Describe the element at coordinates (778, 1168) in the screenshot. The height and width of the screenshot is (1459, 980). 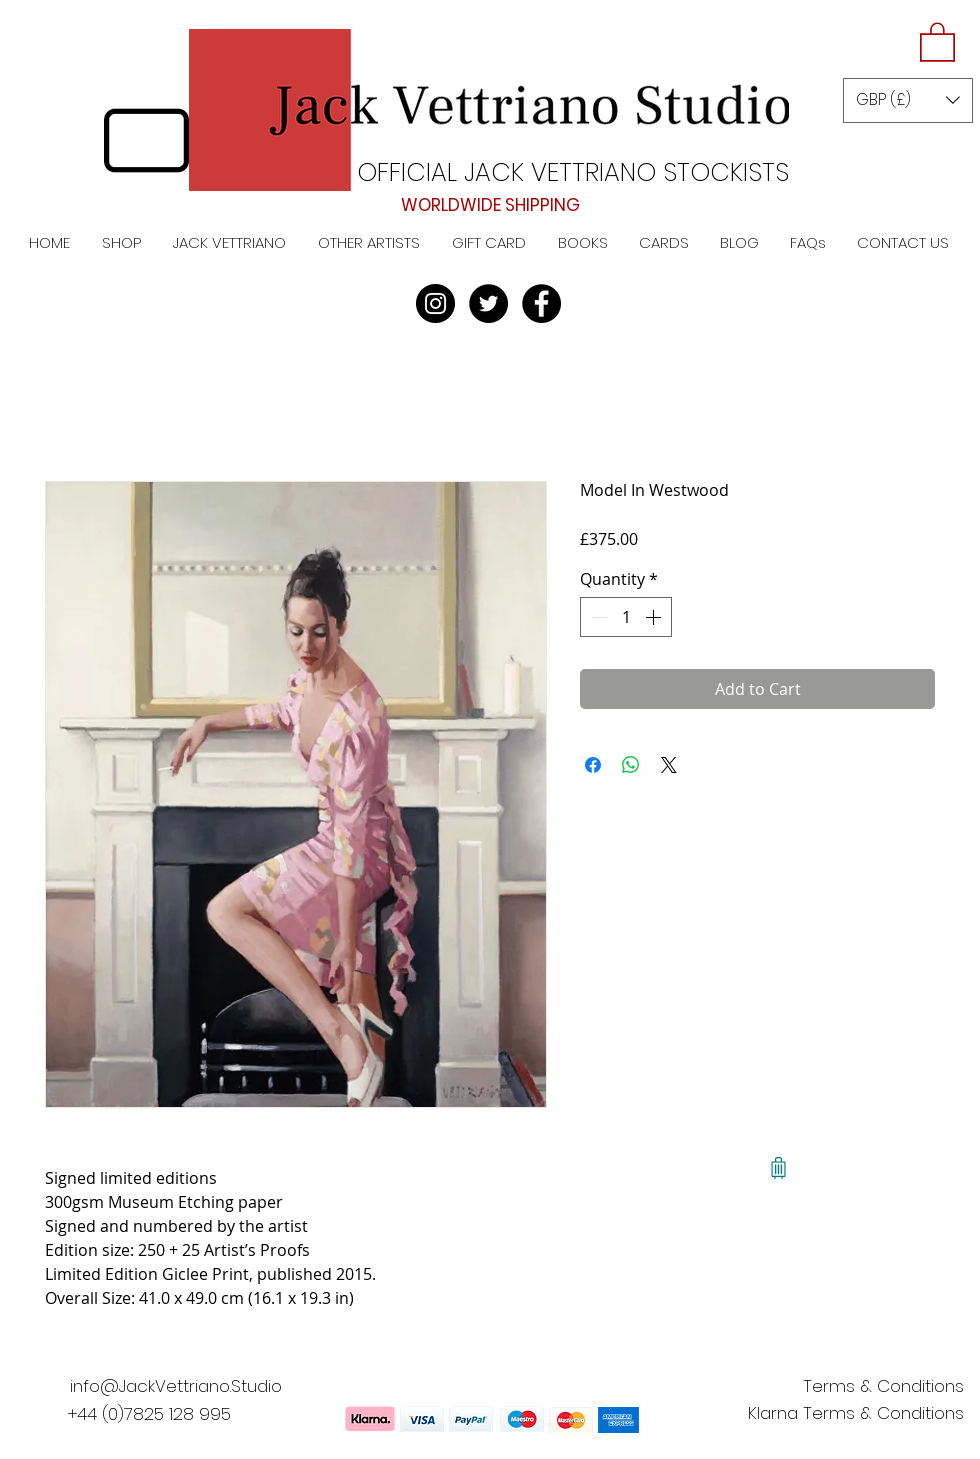
I see `access travel or trip planning features` at that location.